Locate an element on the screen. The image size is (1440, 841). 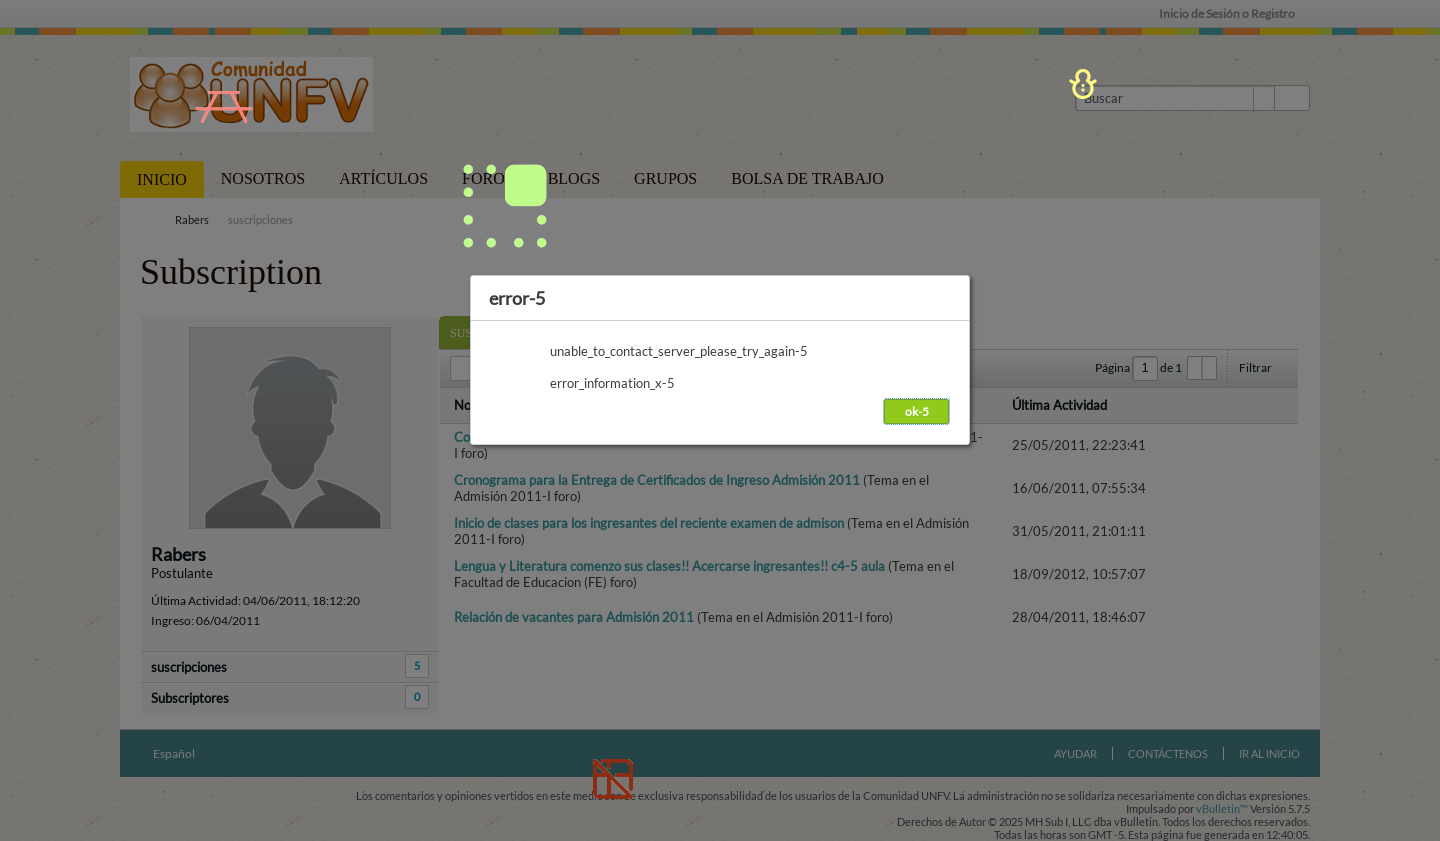
find nearby picnic areas or rest stops is located at coordinates (224, 107).